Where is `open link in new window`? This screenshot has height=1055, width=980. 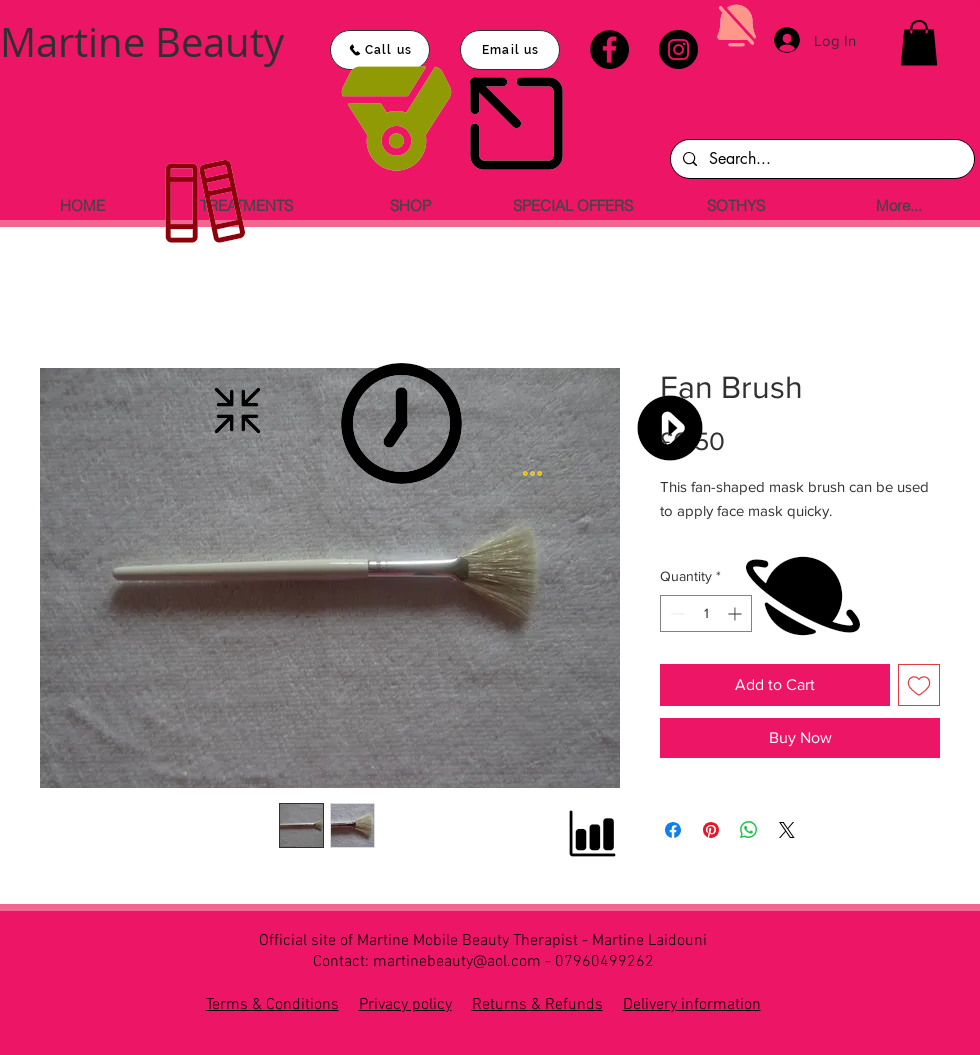
open link in new window is located at coordinates (516, 123).